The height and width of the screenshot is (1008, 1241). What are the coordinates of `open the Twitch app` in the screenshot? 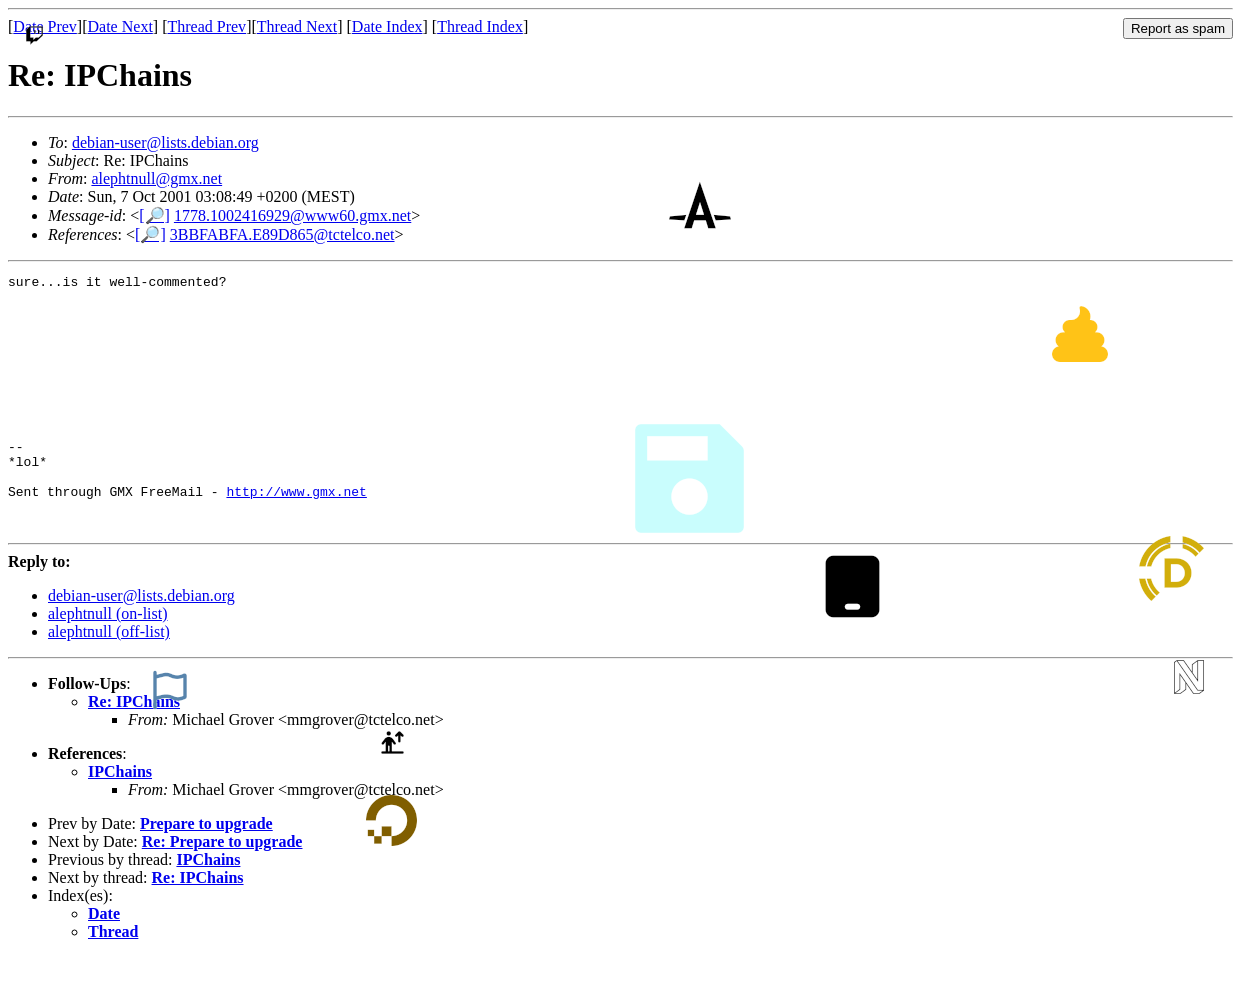 It's located at (34, 35).